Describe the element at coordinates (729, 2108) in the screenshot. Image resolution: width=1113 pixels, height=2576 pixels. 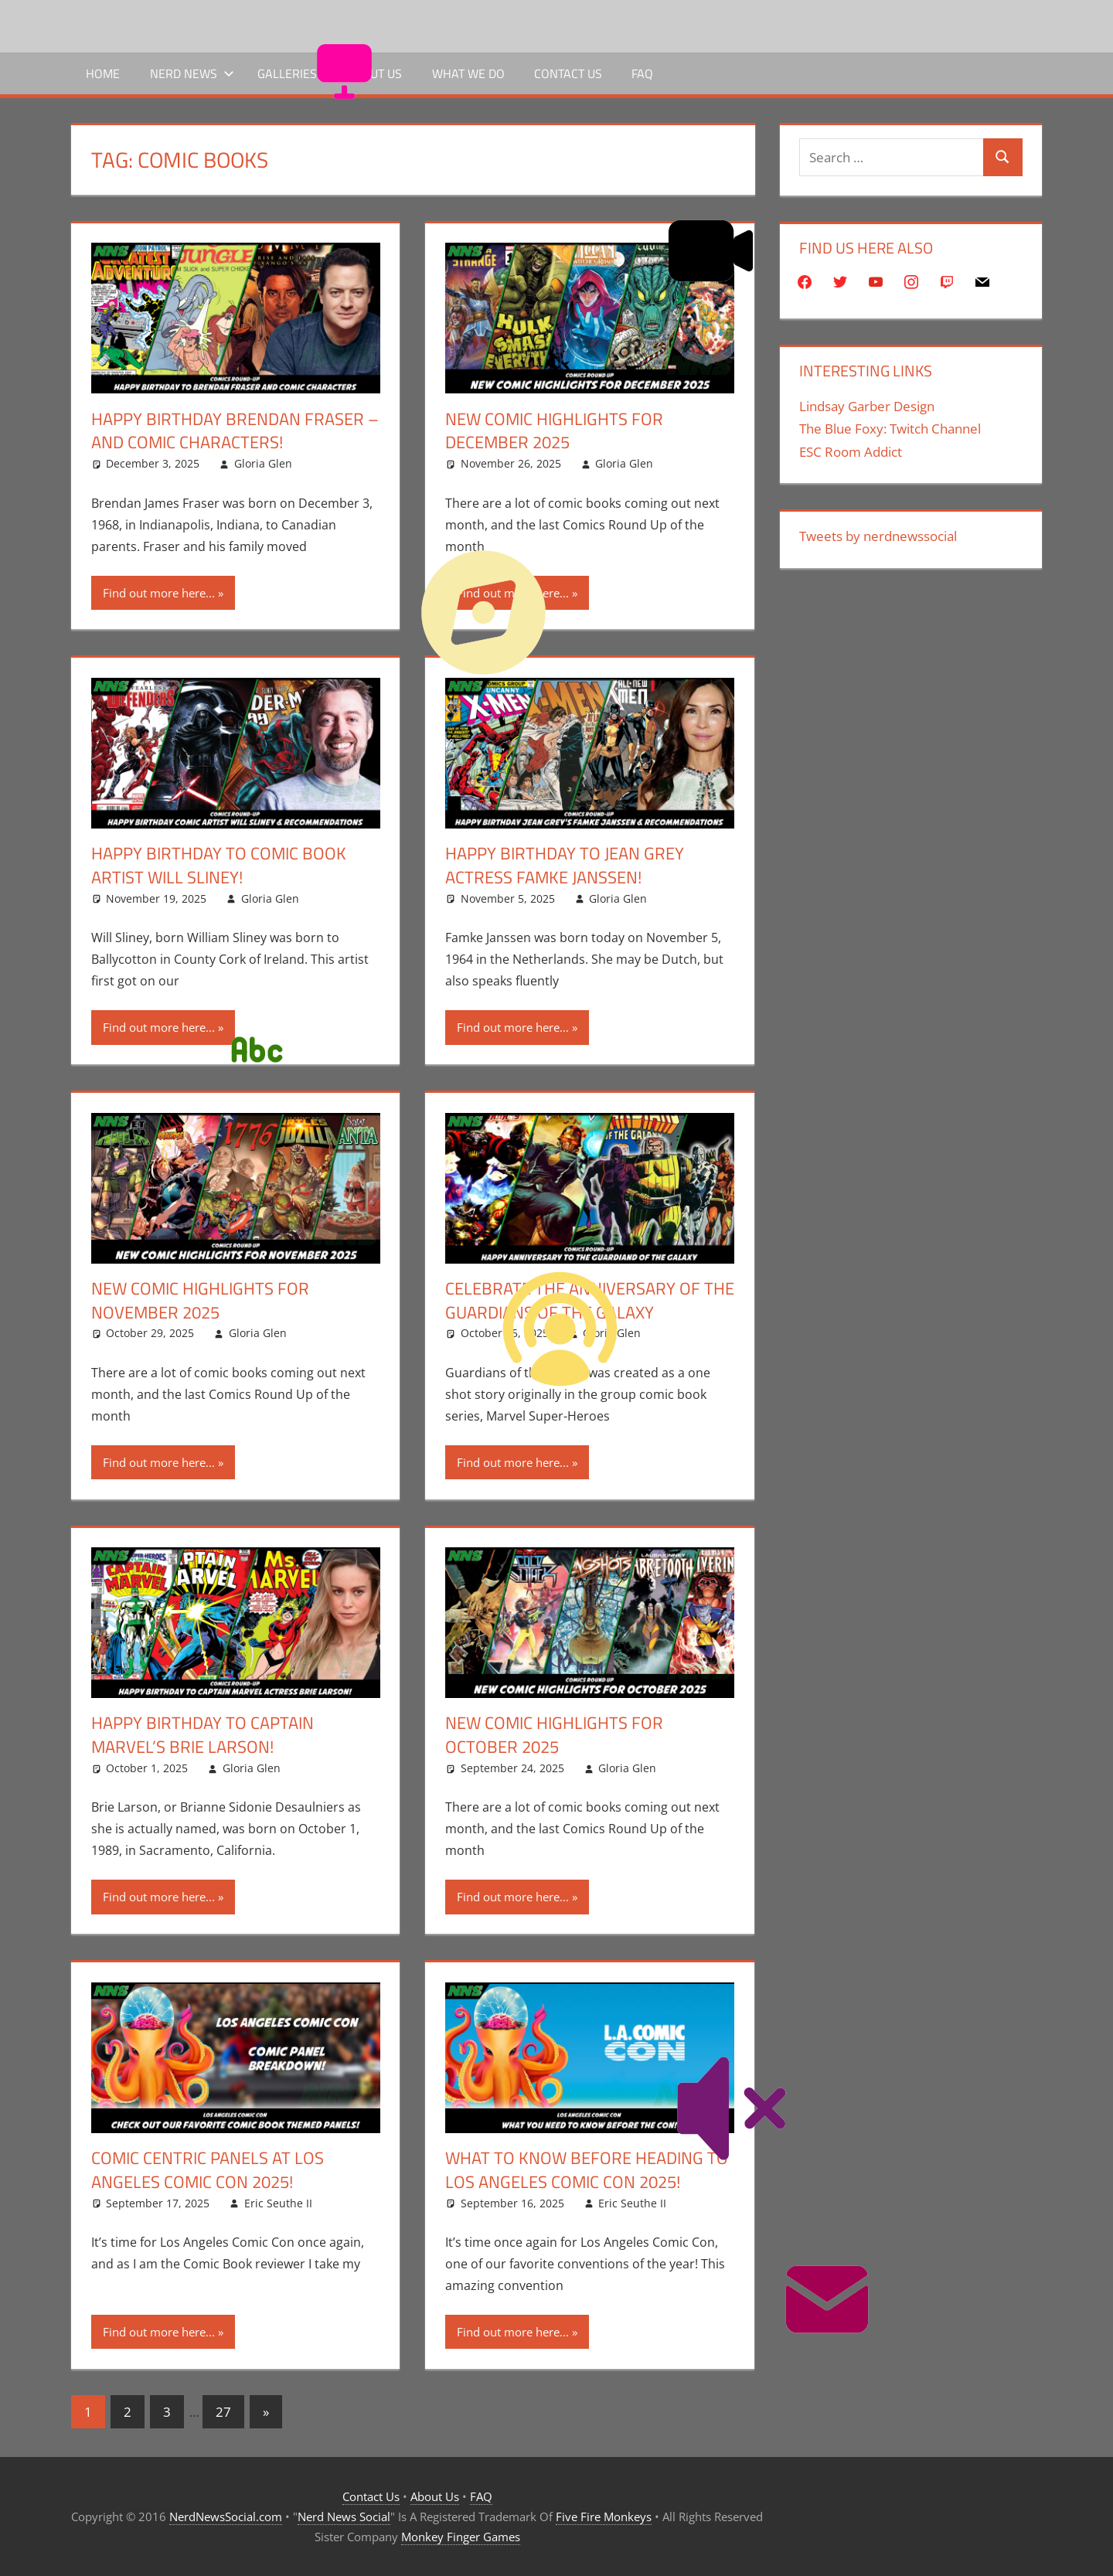
I see `mute audio or sound output` at that location.